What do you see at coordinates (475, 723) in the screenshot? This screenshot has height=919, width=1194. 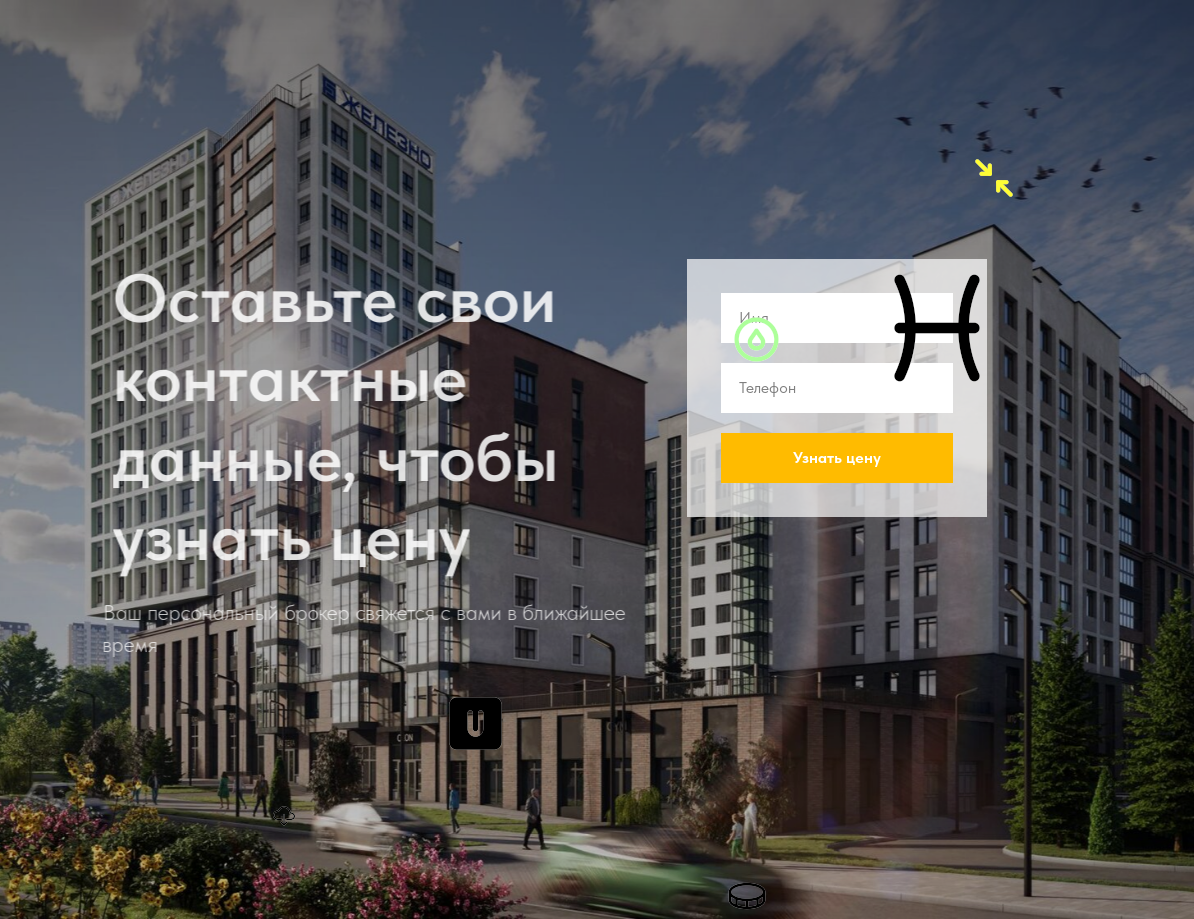 I see `indicates an item or option starting with the letter U` at bounding box center [475, 723].